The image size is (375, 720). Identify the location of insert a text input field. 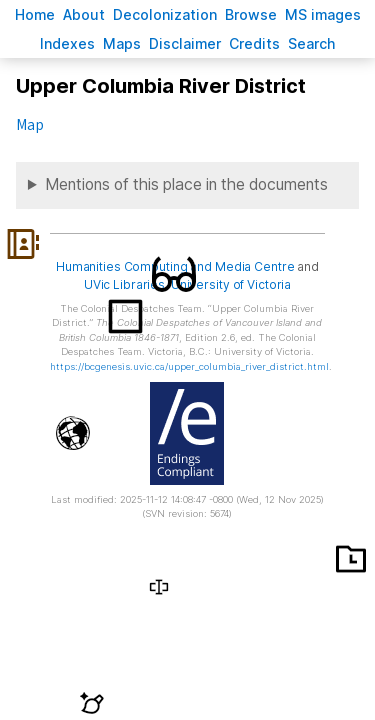
(159, 587).